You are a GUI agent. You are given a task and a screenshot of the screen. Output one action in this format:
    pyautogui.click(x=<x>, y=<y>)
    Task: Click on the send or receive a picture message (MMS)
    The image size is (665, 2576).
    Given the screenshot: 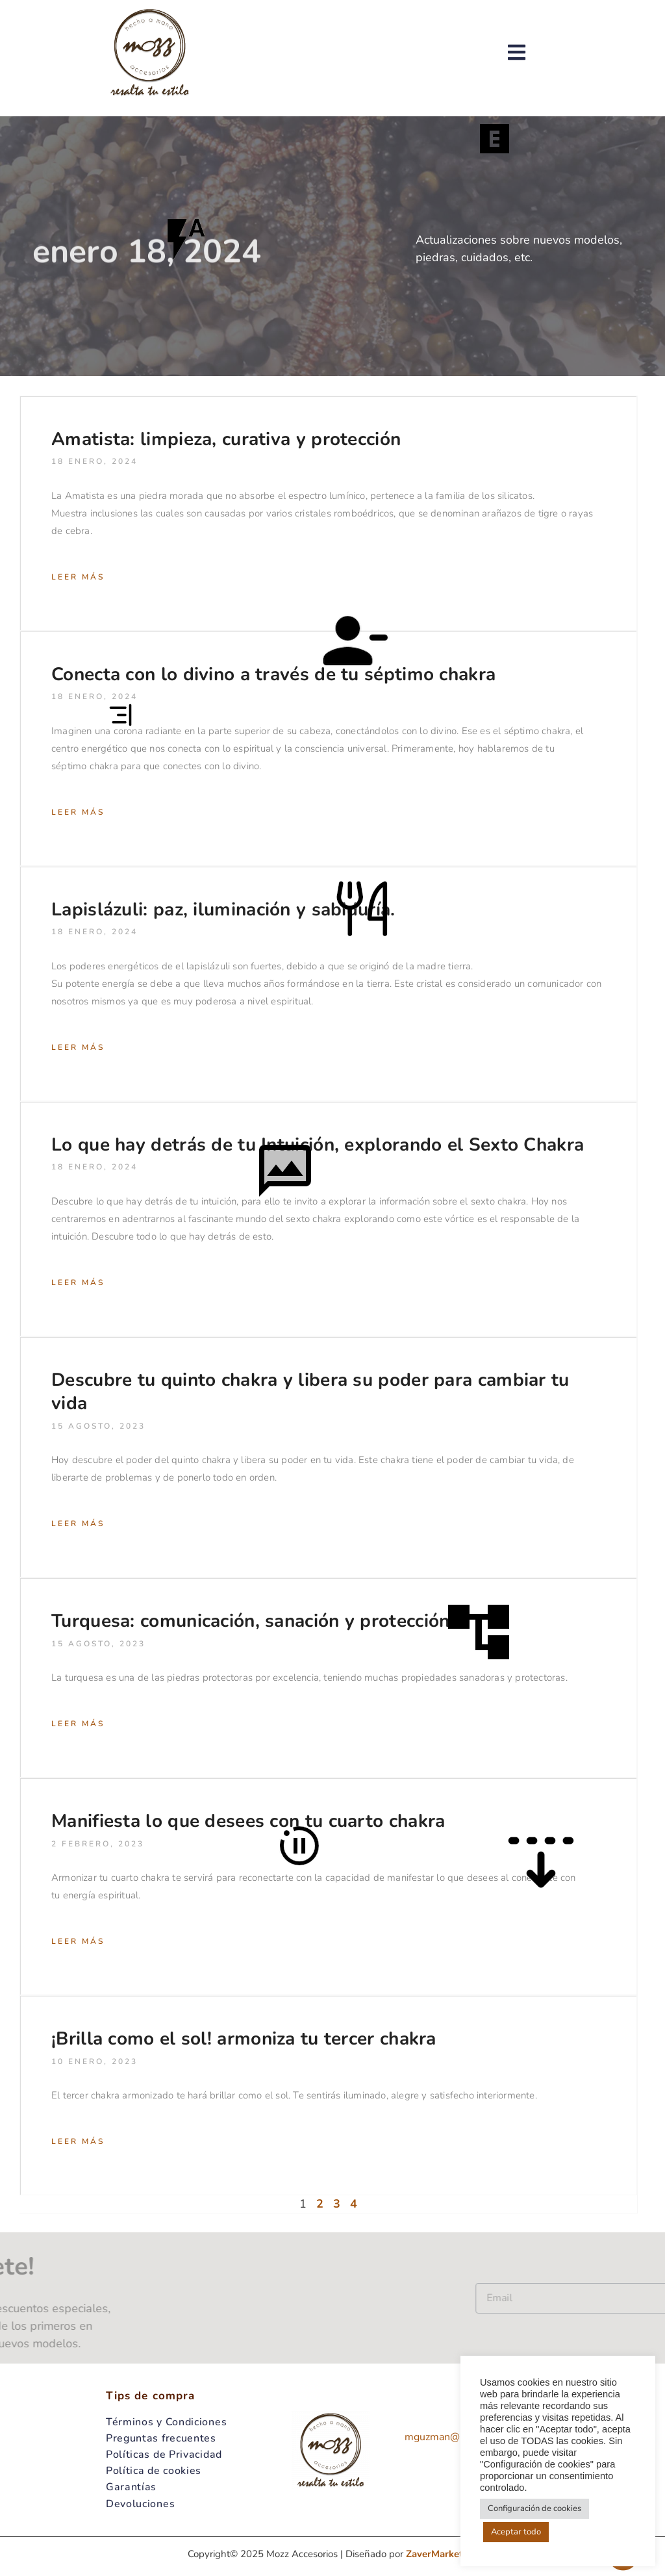 What is the action you would take?
    pyautogui.click(x=285, y=1171)
    